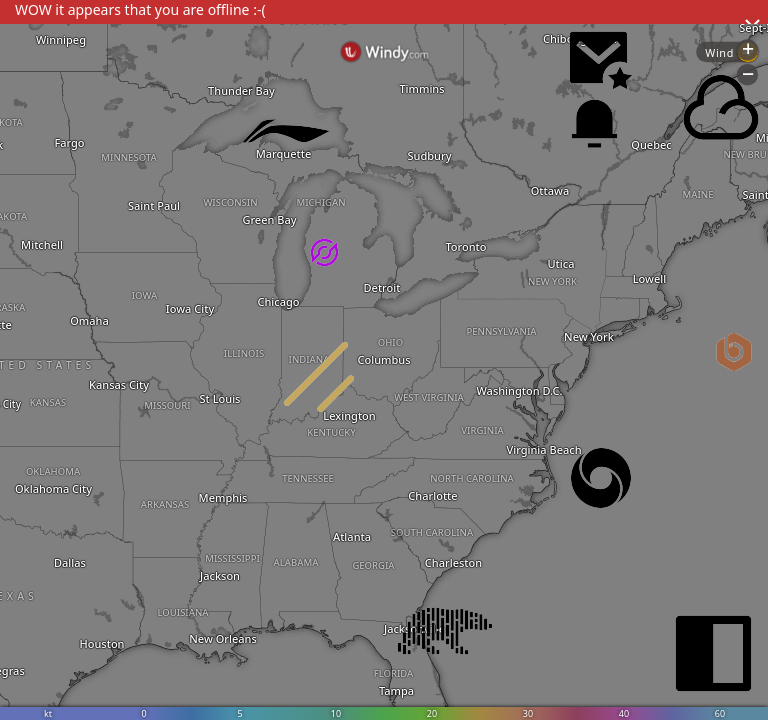  I want to click on notification or alert indicator, so click(594, 122).